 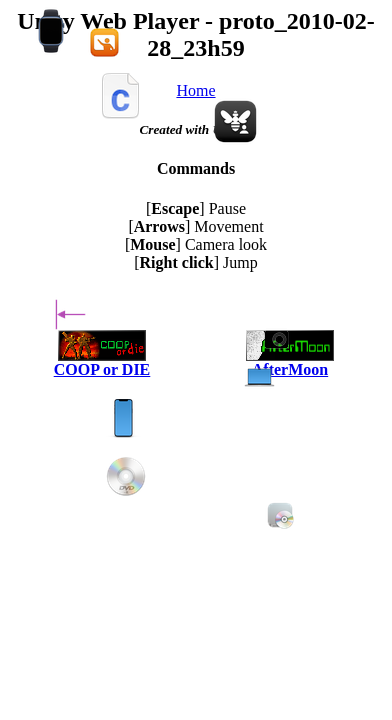 What do you see at coordinates (235, 121) in the screenshot?
I see `open kandji device management agent` at bounding box center [235, 121].